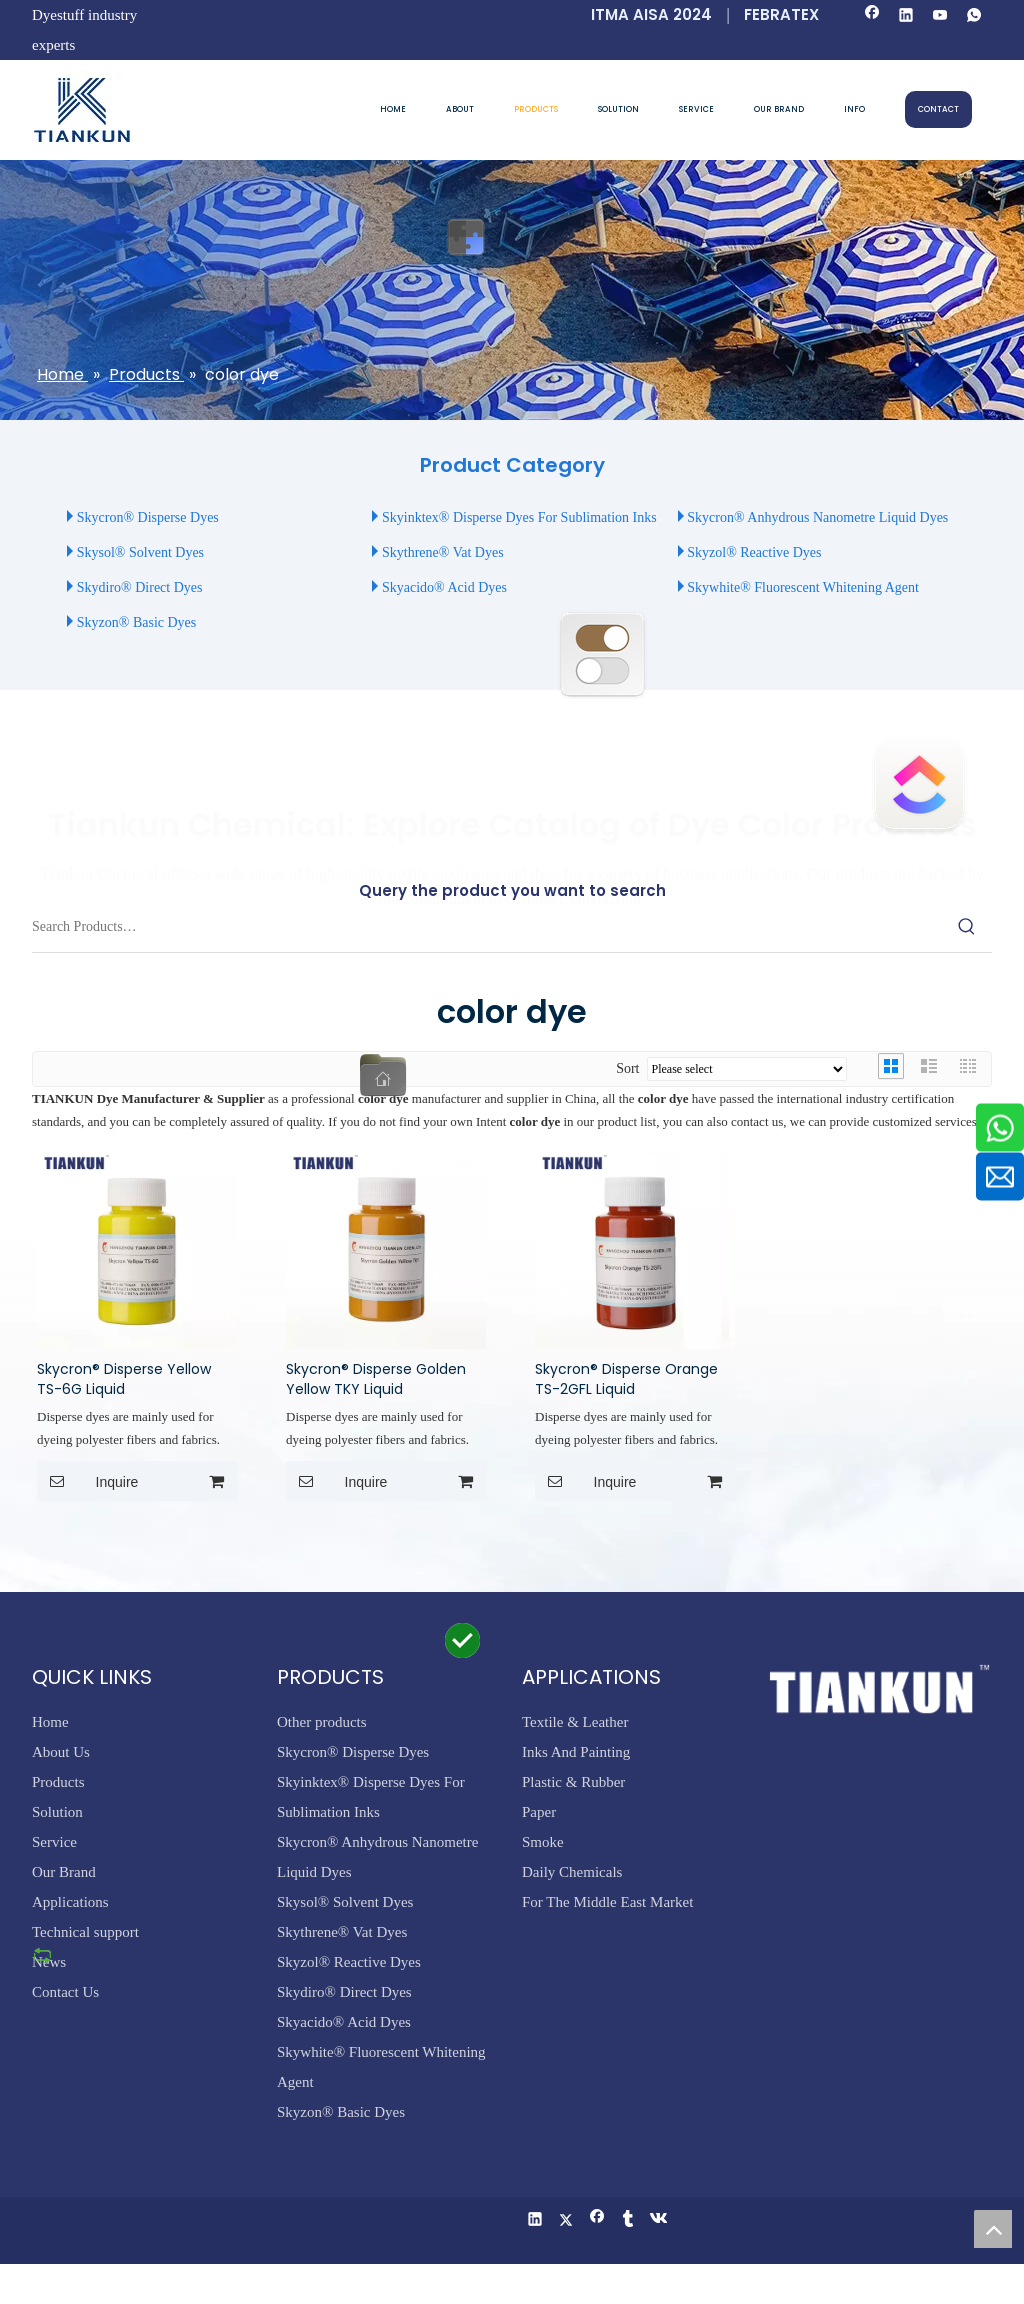  What do you see at coordinates (602, 654) in the screenshot?
I see `open system settings or preferences` at bounding box center [602, 654].